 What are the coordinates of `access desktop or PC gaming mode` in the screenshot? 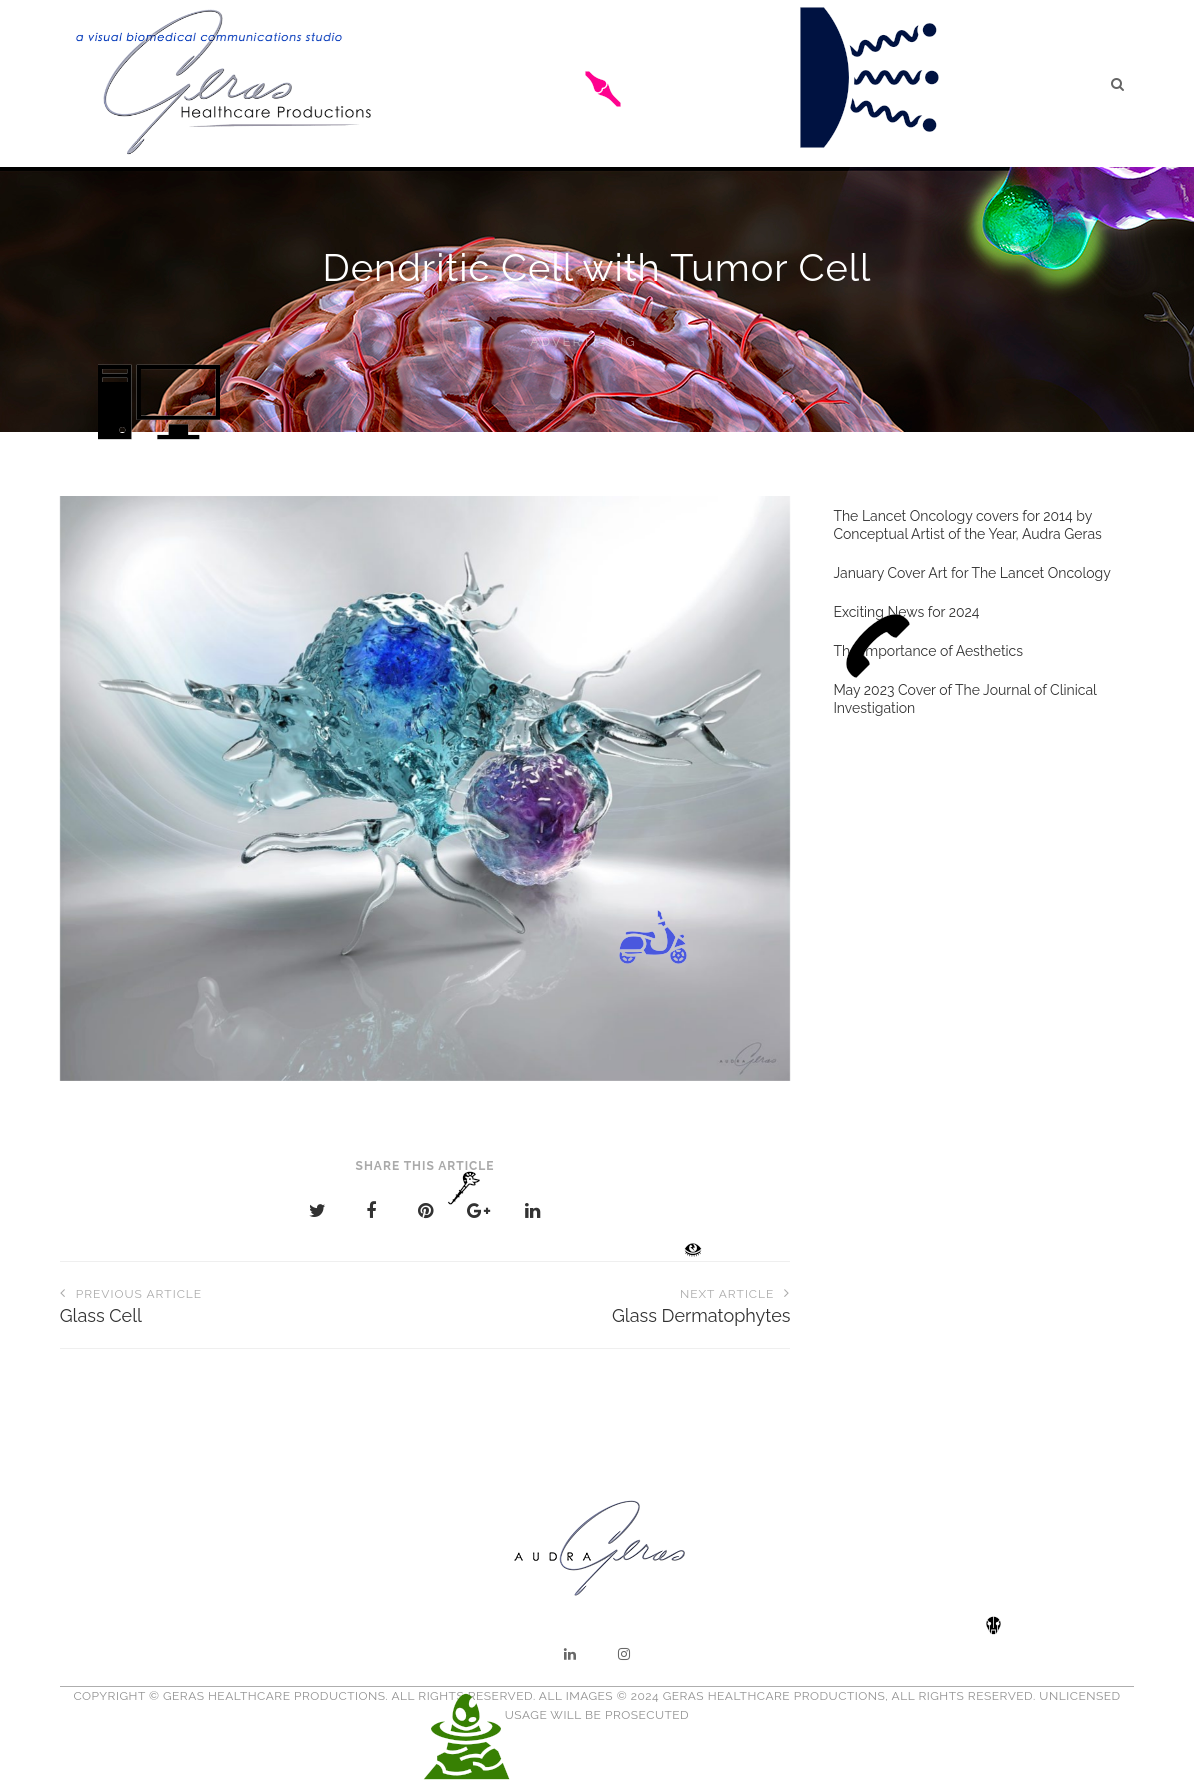 It's located at (159, 402).